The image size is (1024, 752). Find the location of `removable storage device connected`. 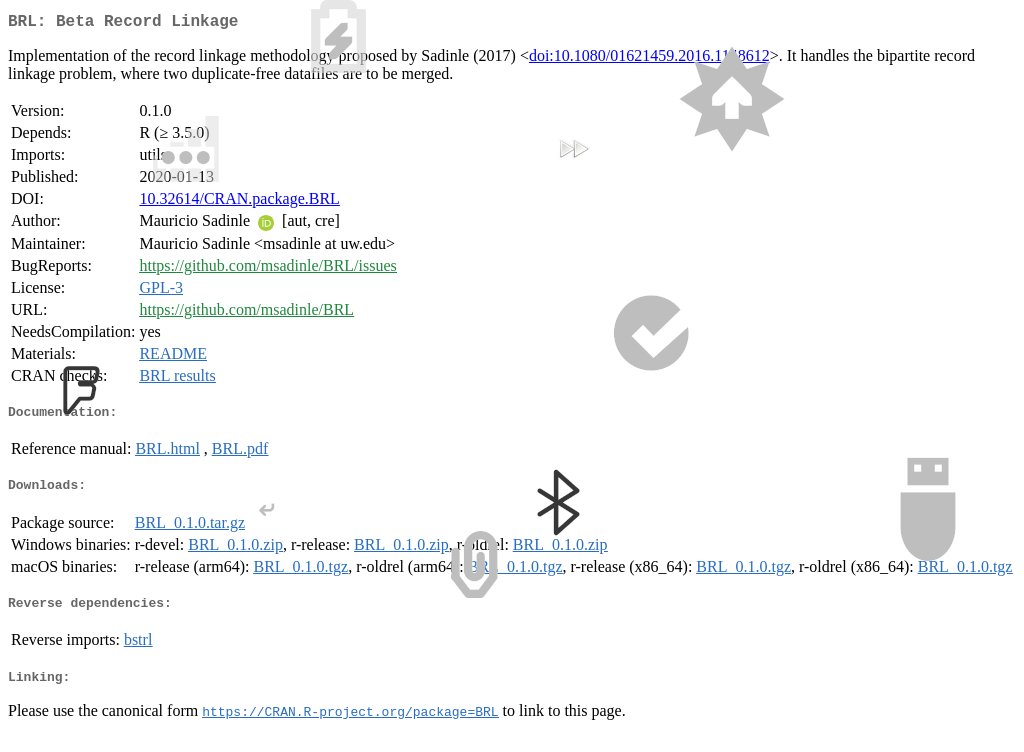

removable storage device connected is located at coordinates (928, 506).